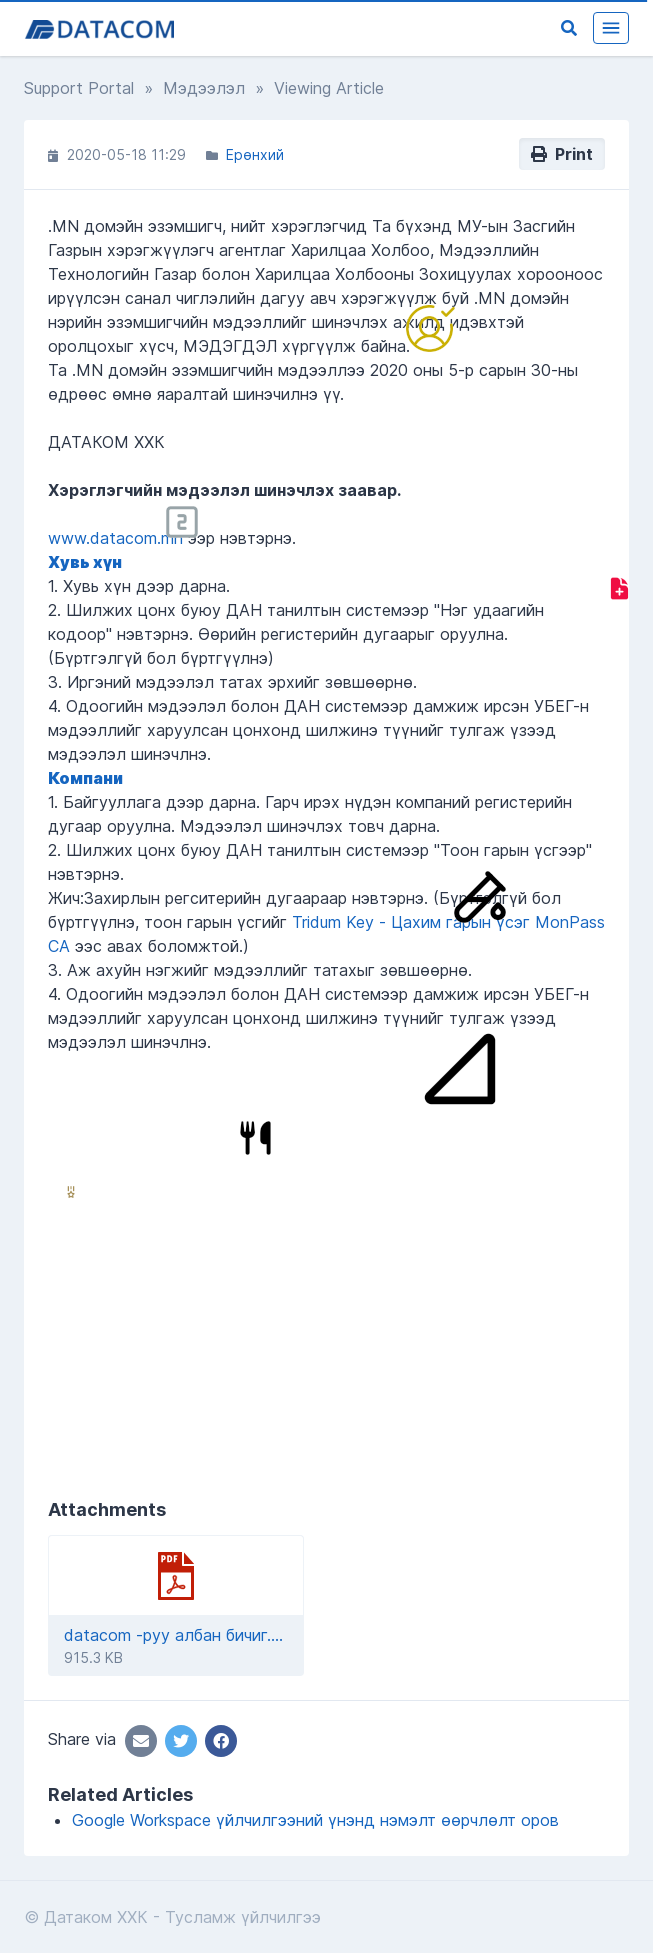 The width and height of the screenshot is (653, 1953). What do you see at coordinates (182, 522) in the screenshot?
I see `indicates step 2 in a multi-step process` at bounding box center [182, 522].